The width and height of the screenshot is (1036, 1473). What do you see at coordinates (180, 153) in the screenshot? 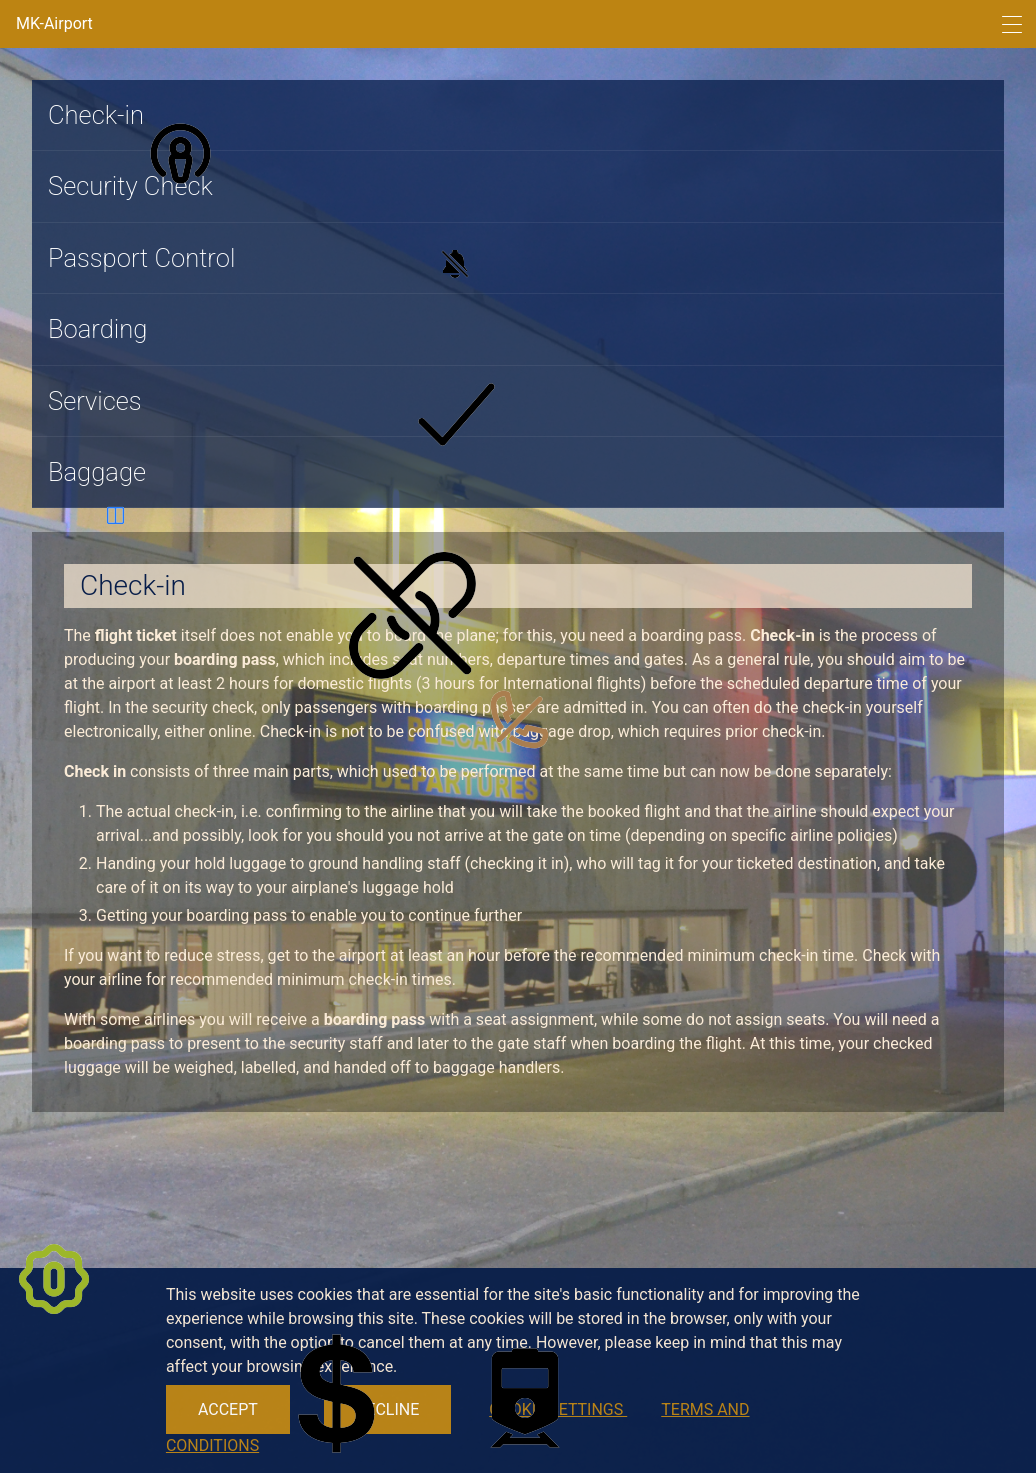
I see `open Apple Podcasts app` at bounding box center [180, 153].